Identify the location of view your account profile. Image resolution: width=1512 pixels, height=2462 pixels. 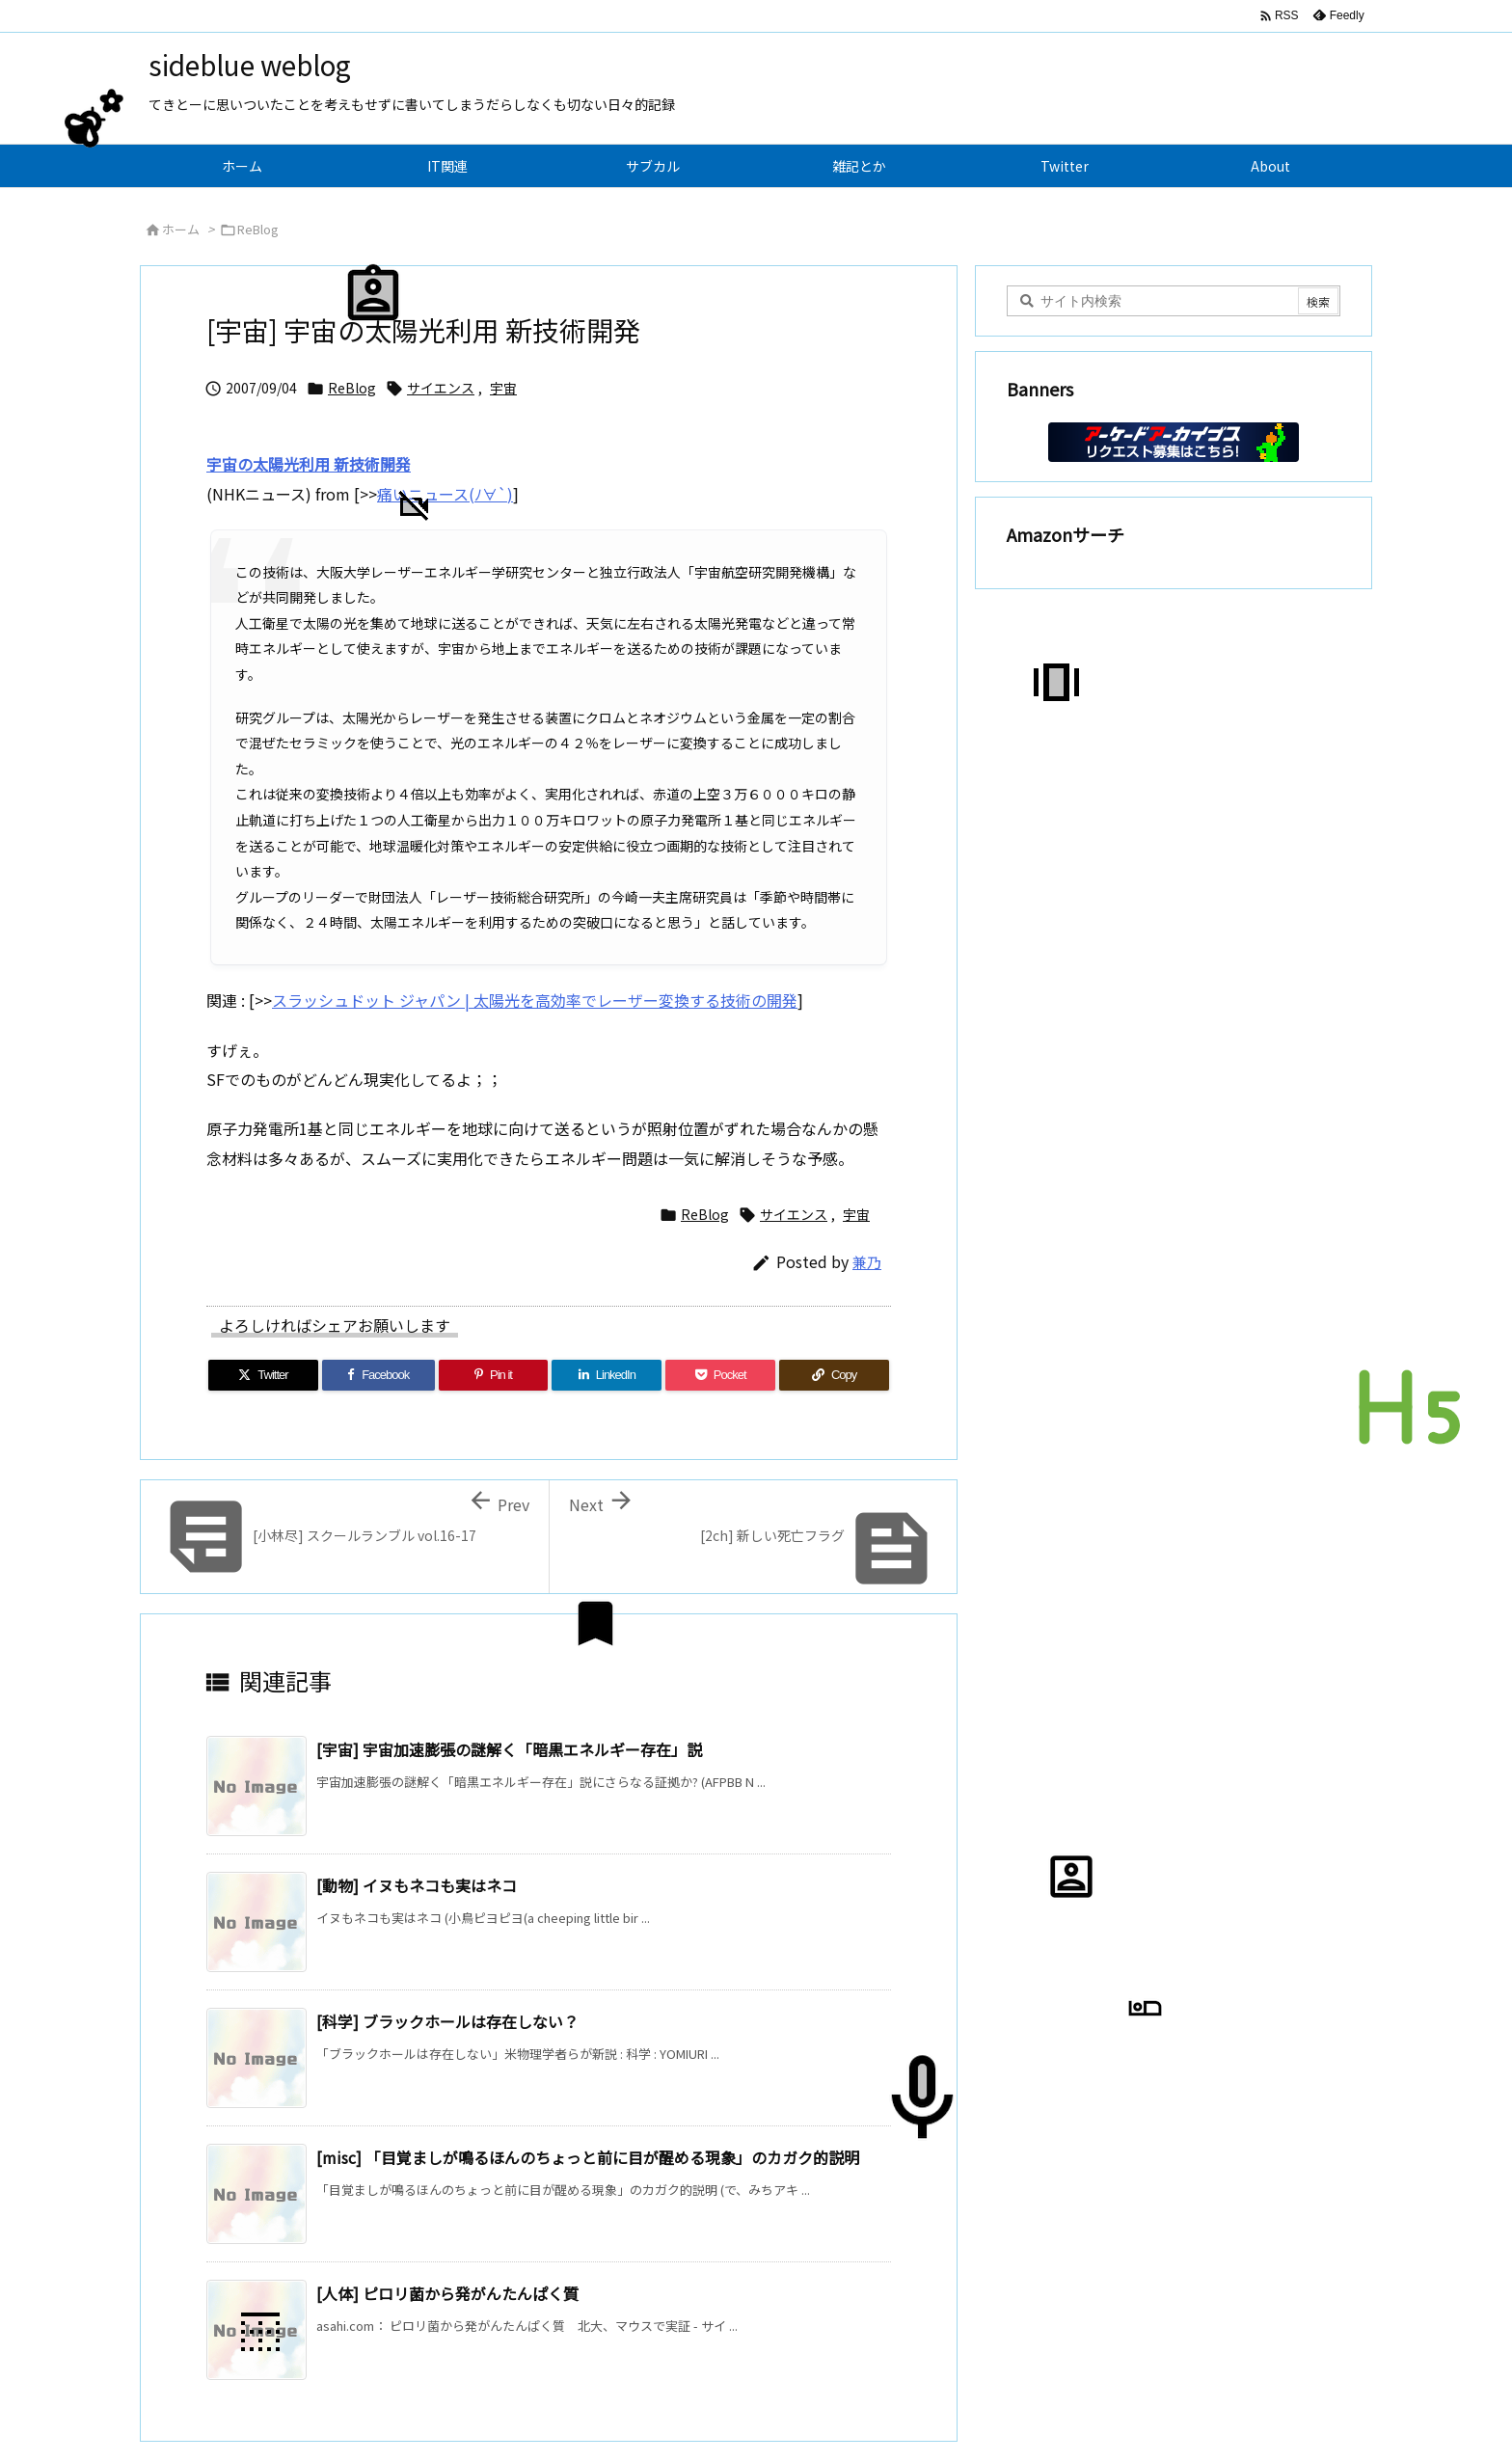
(1071, 1877).